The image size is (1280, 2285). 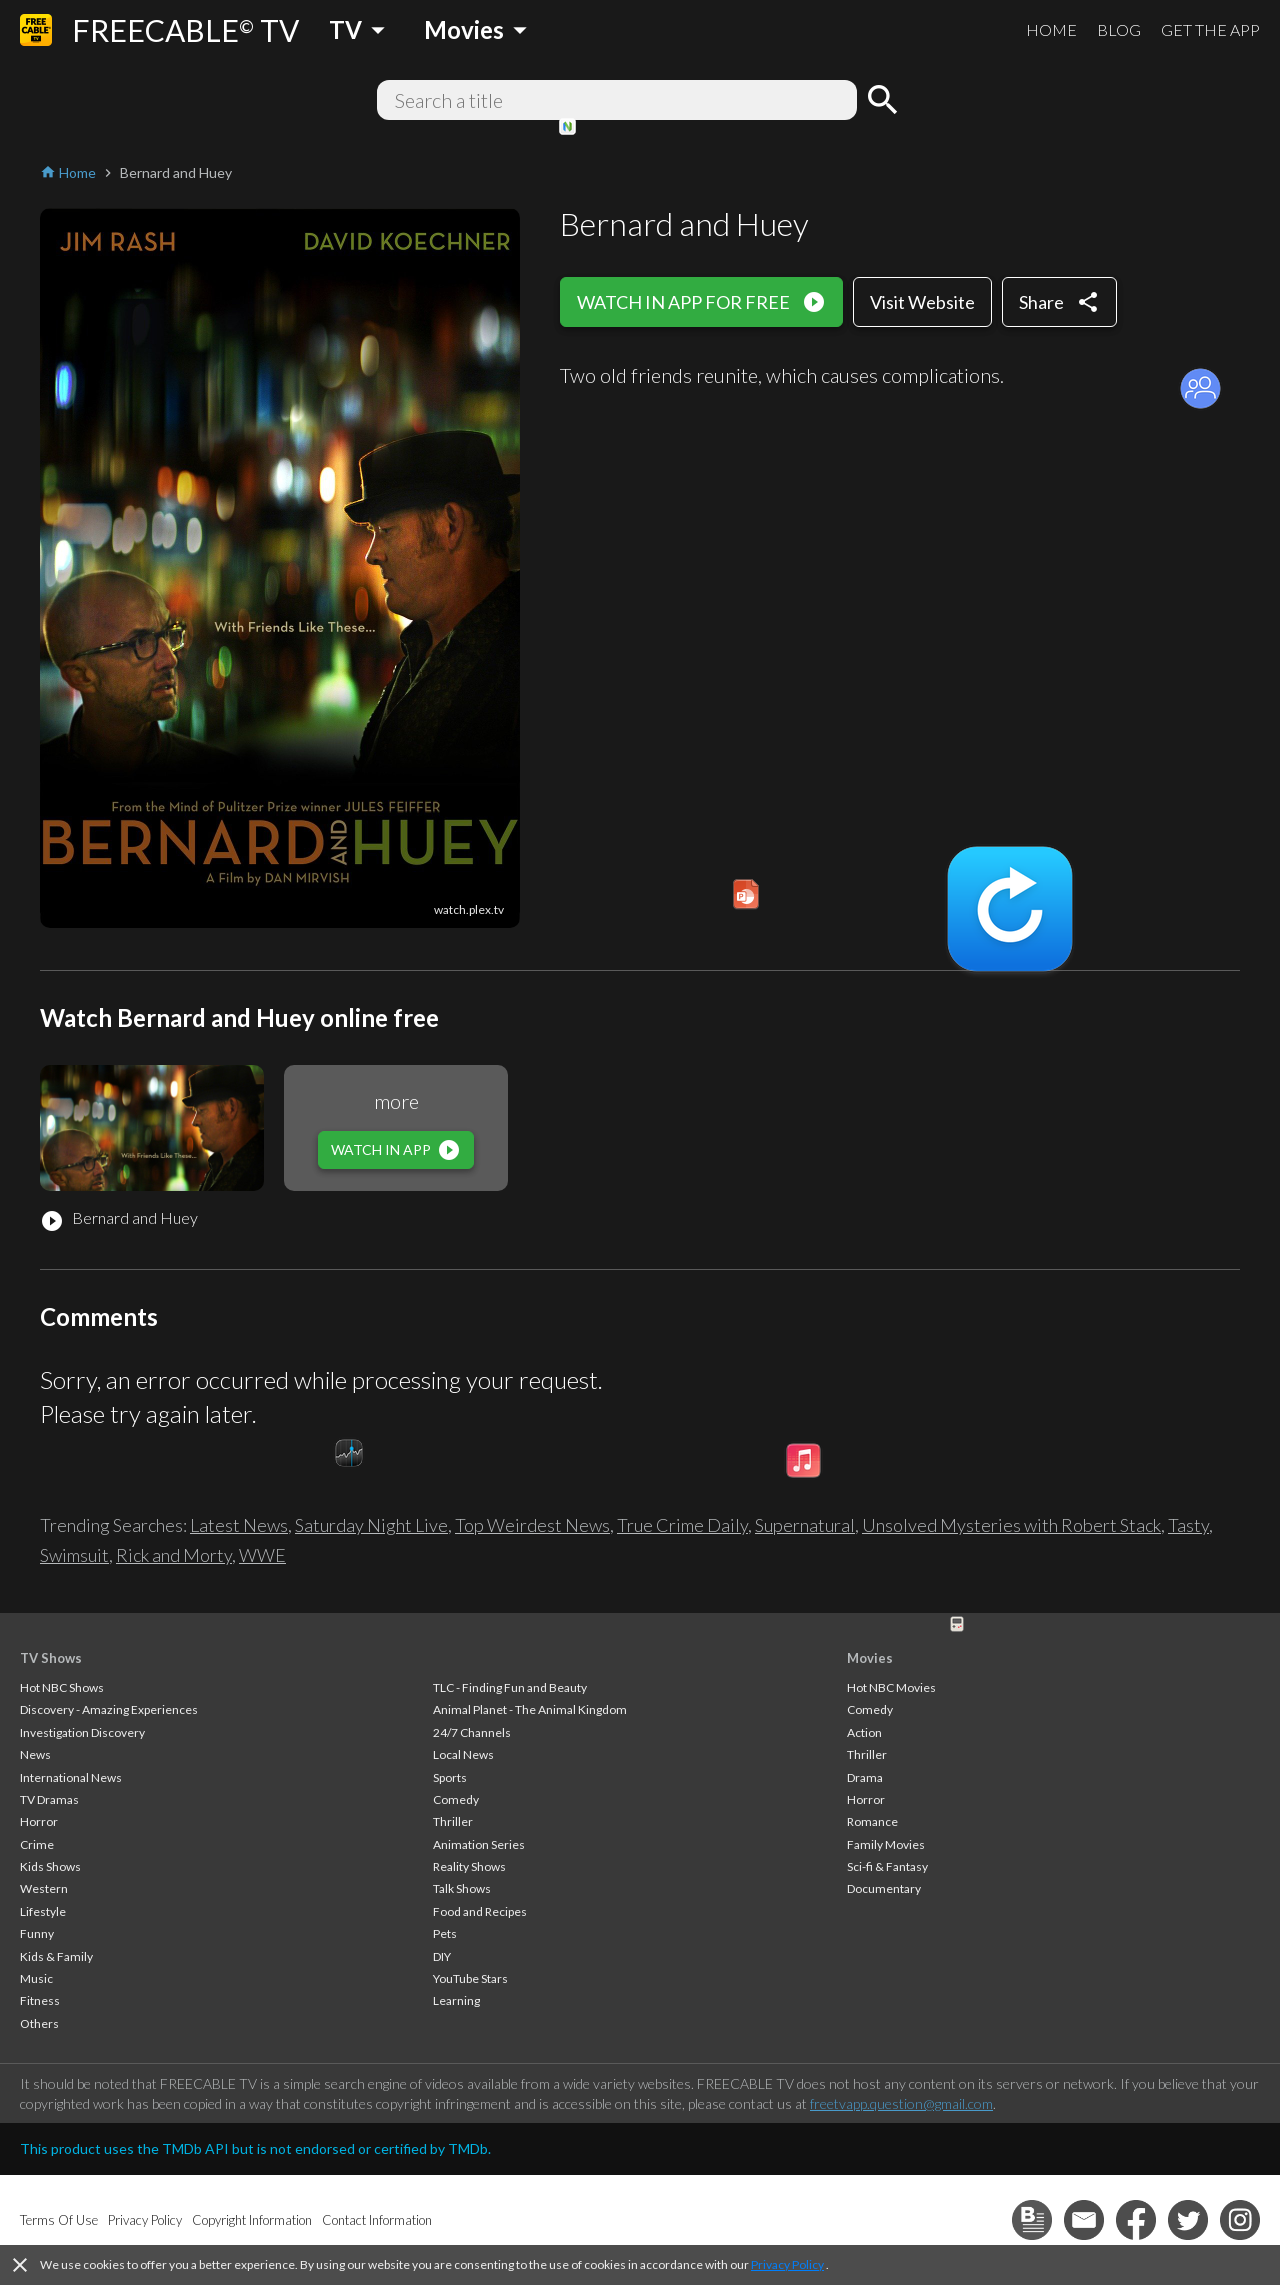 What do you see at coordinates (567, 126) in the screenshot?
I see `open neovim text editor` at bounding box center [567, 126].